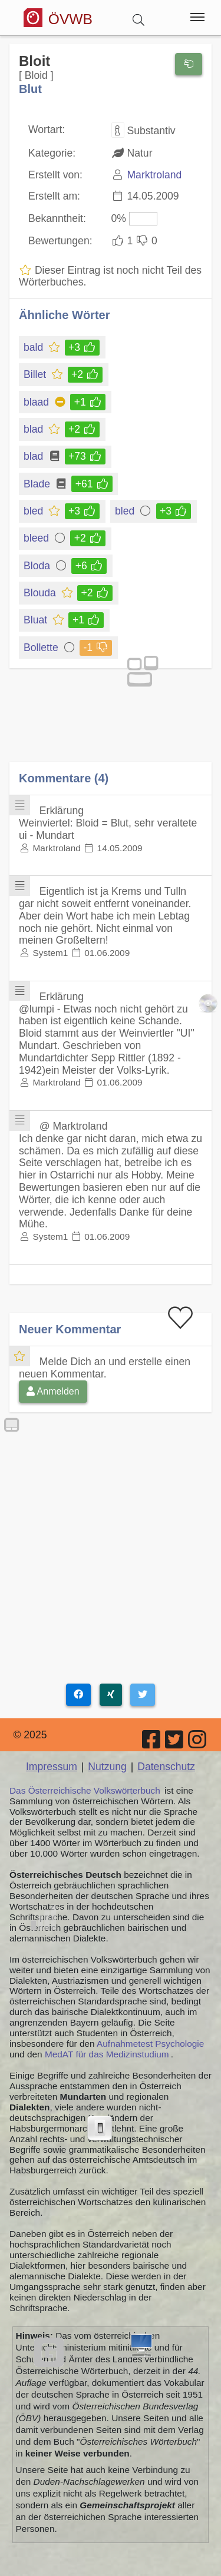 The width and height of the screenshot is (221, 2576). I want to click on view community or social applications, so click(180, 1317).